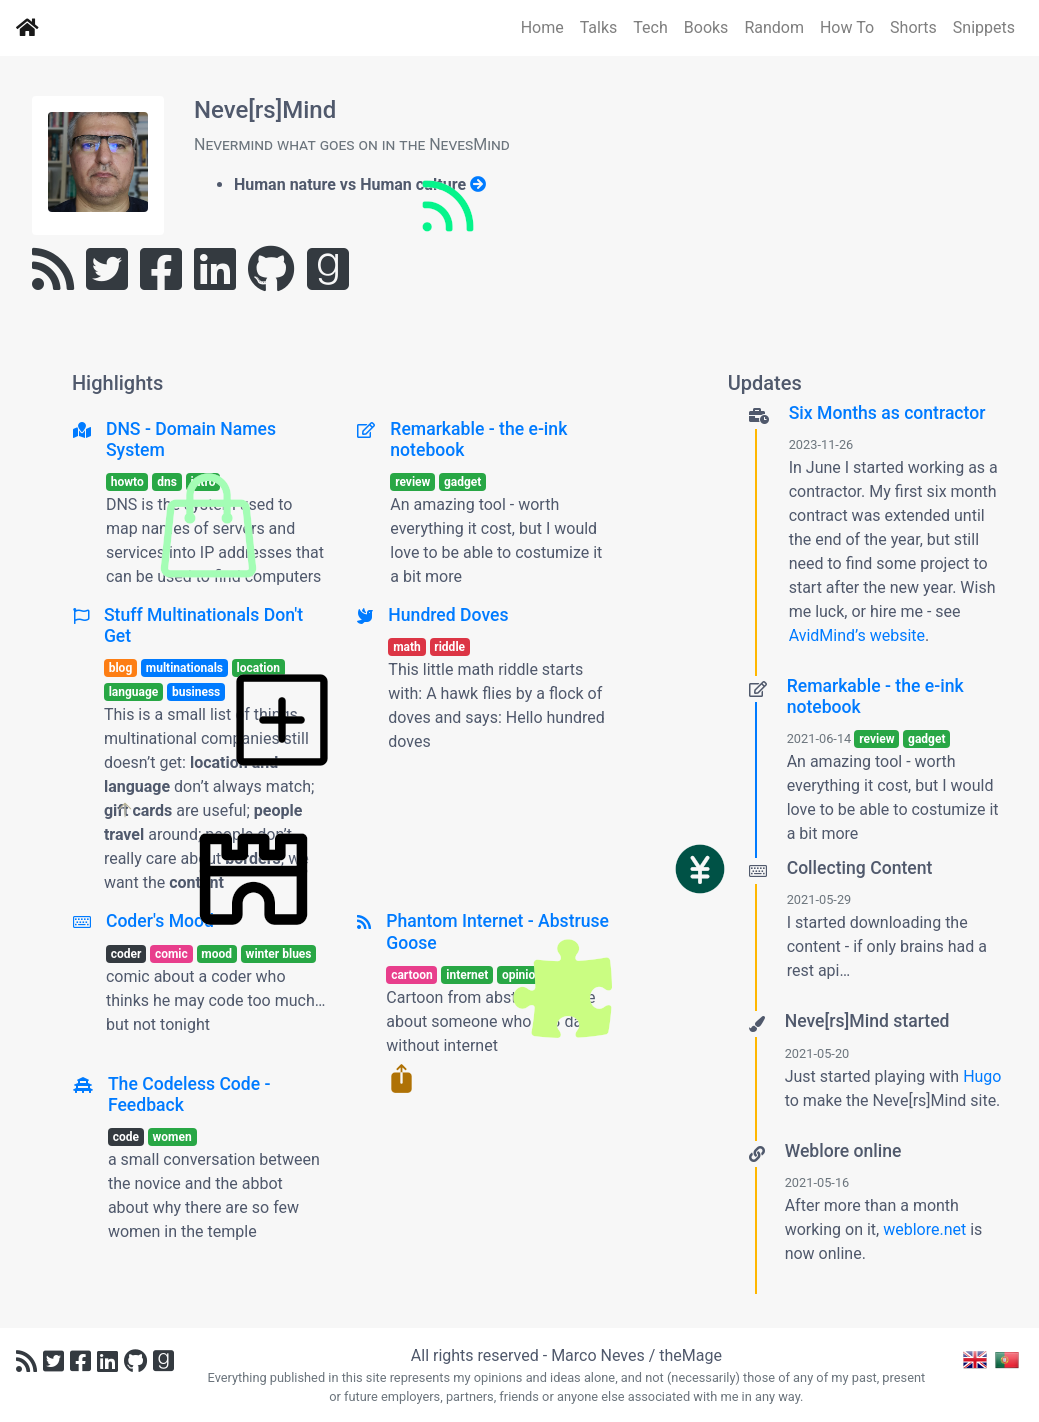 This screenshot has width=1039, height=1422. What do you see at coordinates (448, 206) in the screenshot?
I see `subscribe to RSS feed` at bounding box center [448, 206].